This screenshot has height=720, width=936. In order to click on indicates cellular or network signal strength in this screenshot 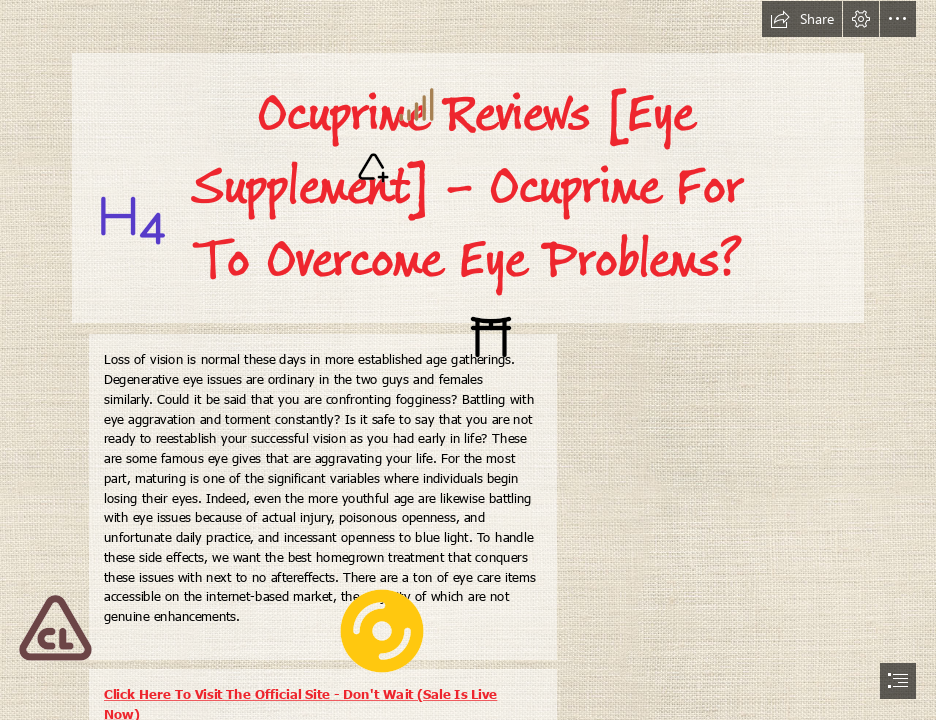, I will do `click(416, 104)`.